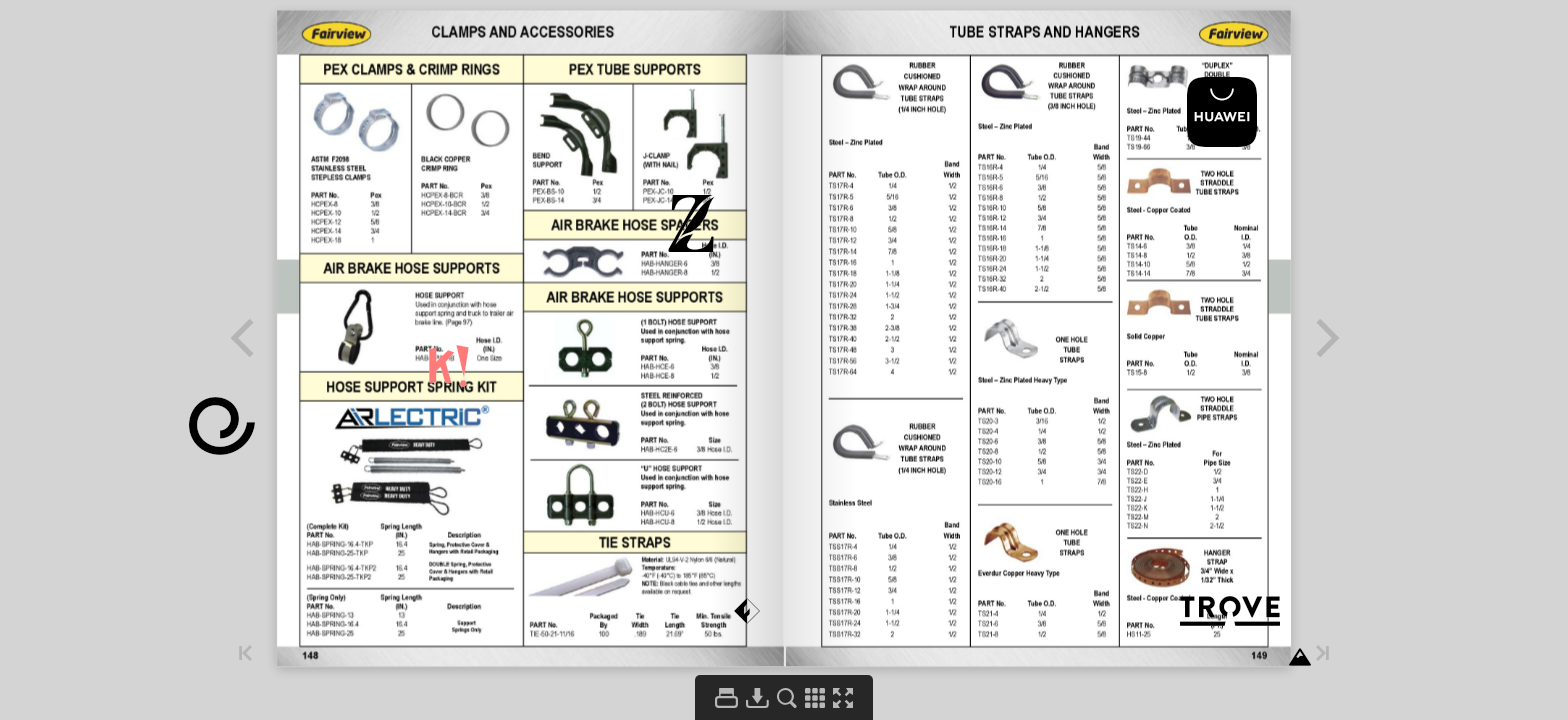  What do you see at coordinates (1222, 112) in the screenshot?
I see `open Huawei AppGallery store` at bounding box center [1222, 112].